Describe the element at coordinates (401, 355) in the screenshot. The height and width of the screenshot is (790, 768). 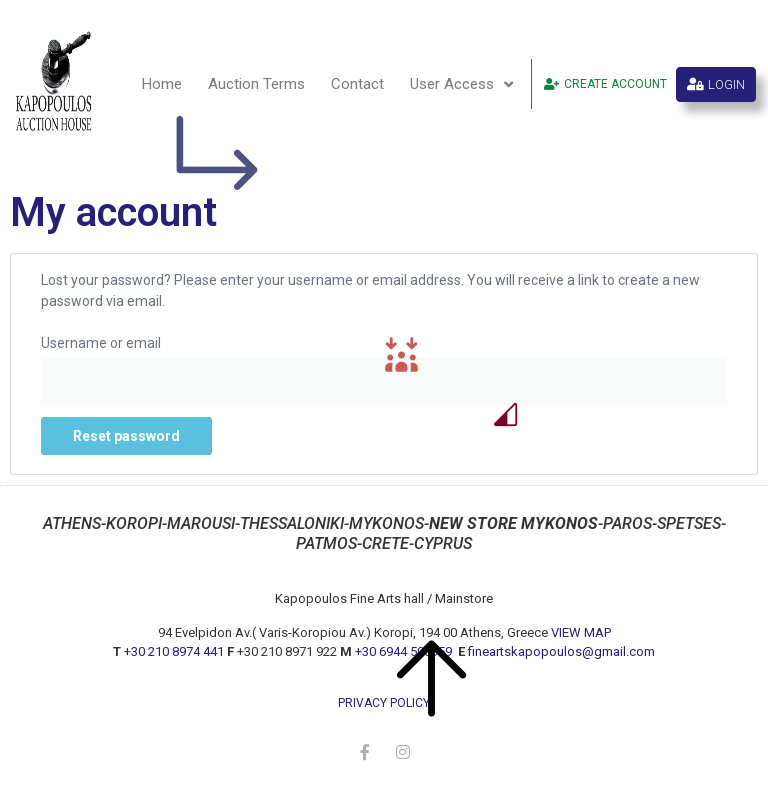
I see `distribute tasks or assignments to team members` at that location.